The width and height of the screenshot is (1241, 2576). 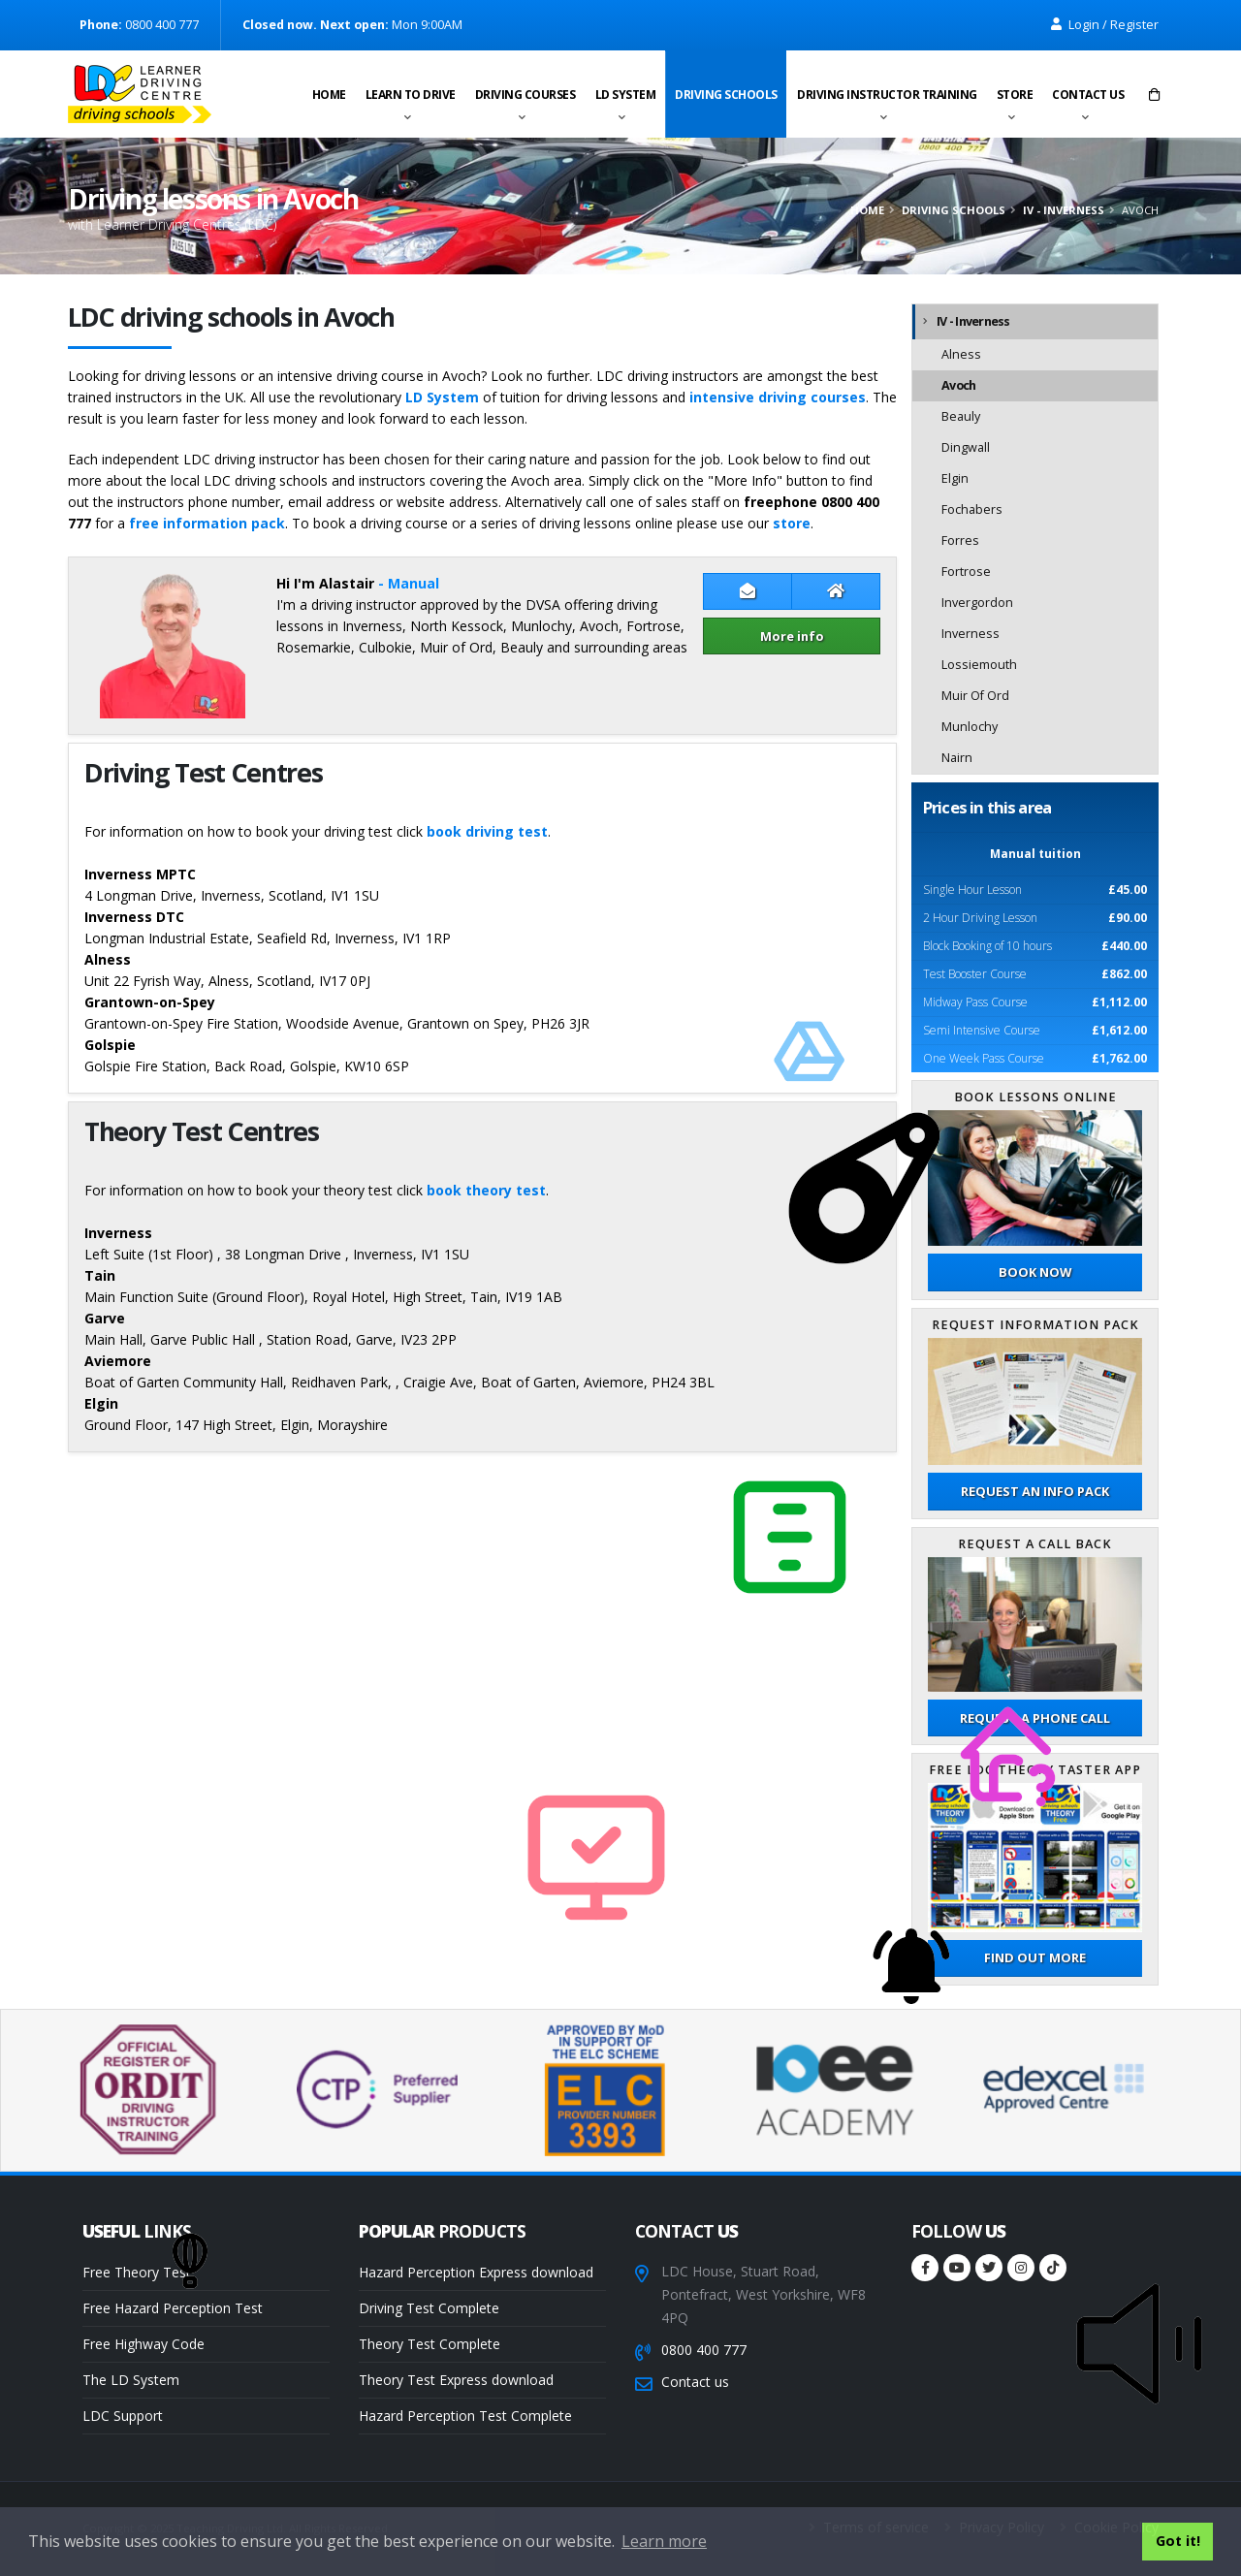 What do you see at coordinates (190, 2261) in the screenshot?
I see `access travel or adventure features` at bounding box center [190, 2261].